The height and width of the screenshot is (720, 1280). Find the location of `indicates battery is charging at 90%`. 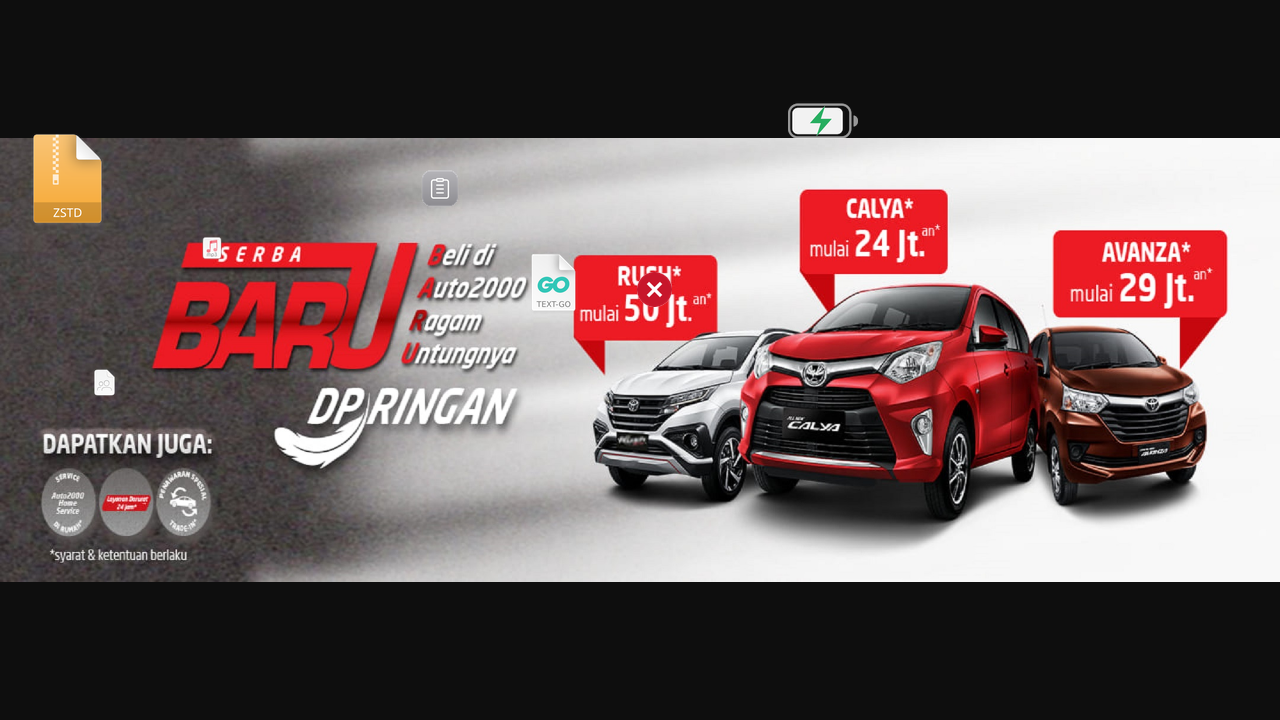

indicates battery is charging at 90% is located at coordinates (823, 121).